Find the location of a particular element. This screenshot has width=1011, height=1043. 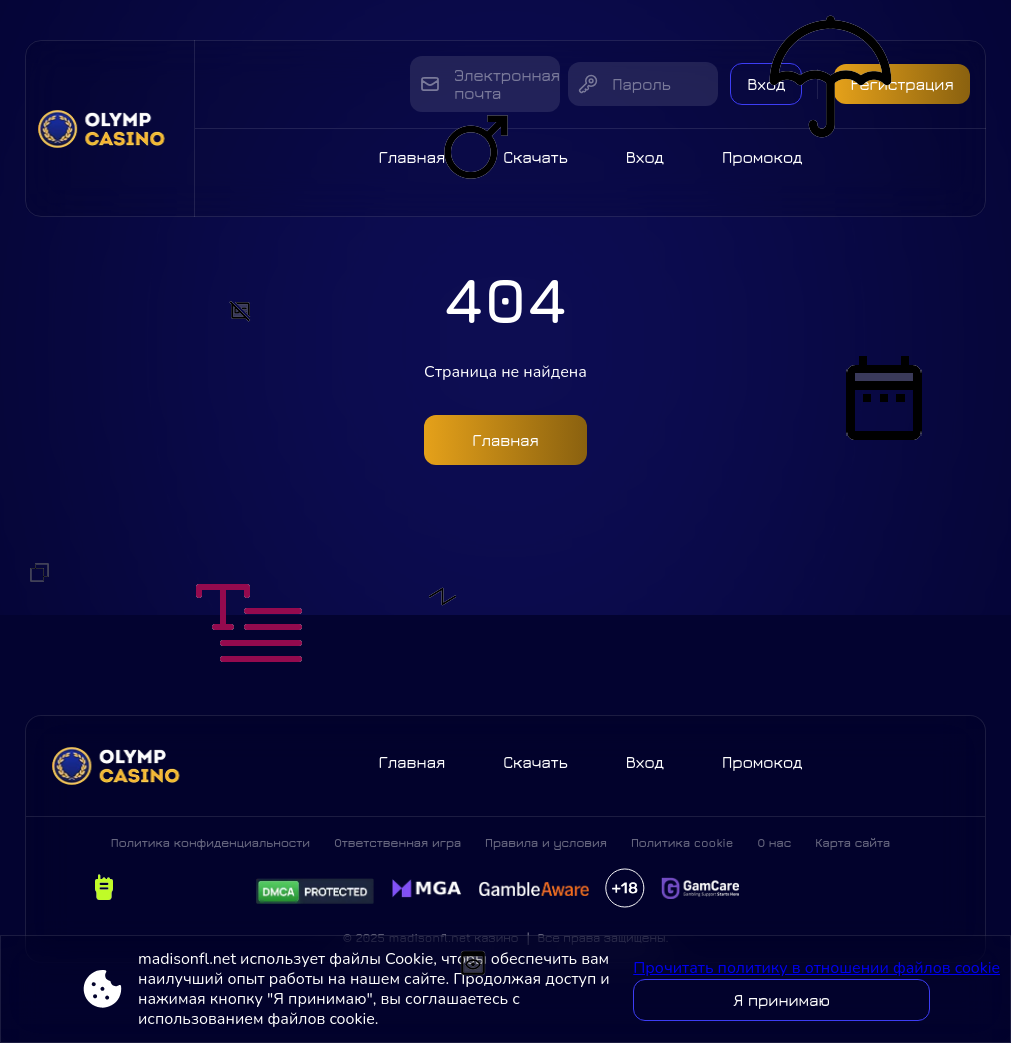

read articles from the new york times is located at coordinates (247, 623).